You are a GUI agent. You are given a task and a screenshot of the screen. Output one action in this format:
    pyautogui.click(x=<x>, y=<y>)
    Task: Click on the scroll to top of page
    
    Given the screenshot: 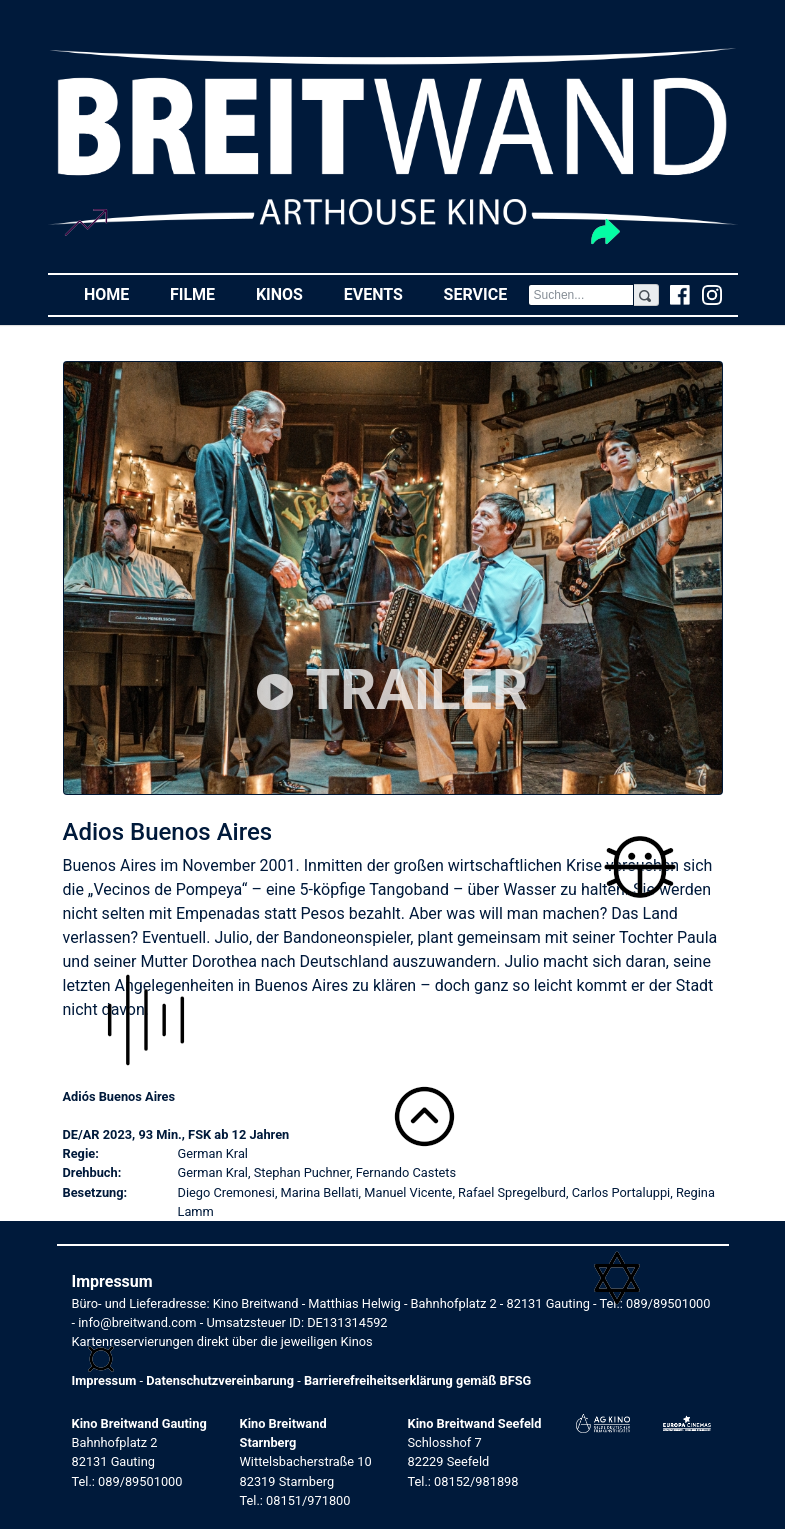 What is the action you would take?
    pyautogui.click(x=424, y=1116)
    